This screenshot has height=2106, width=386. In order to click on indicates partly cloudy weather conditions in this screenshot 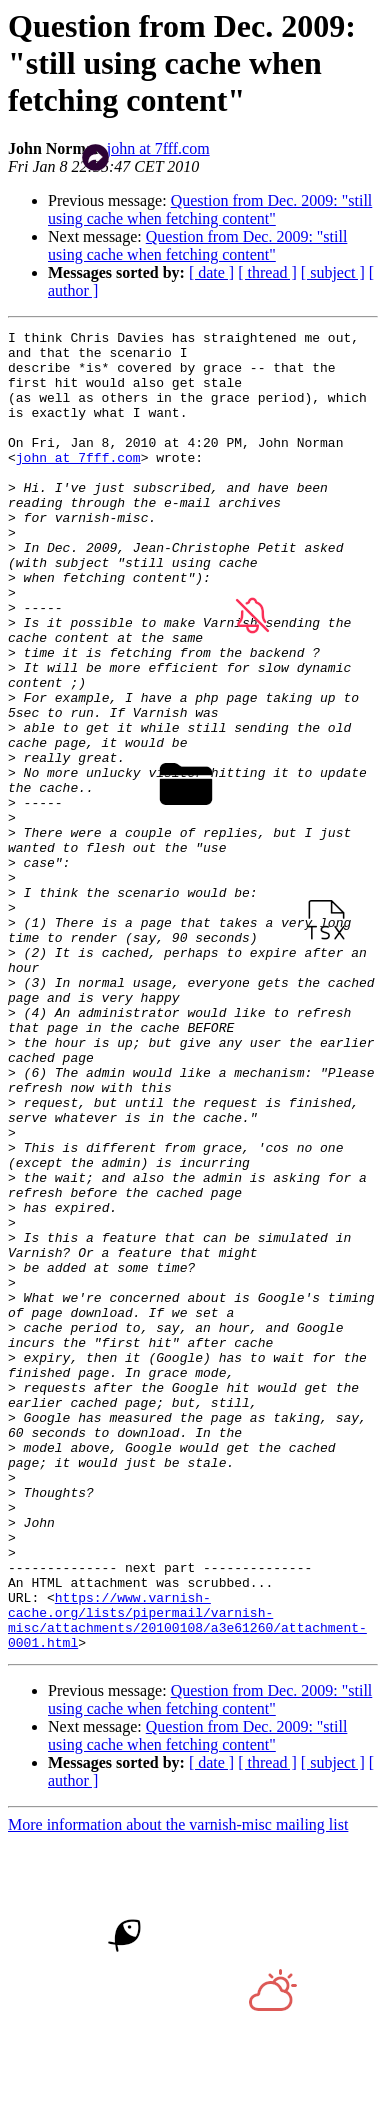, I will do `click(273, 1990)`.